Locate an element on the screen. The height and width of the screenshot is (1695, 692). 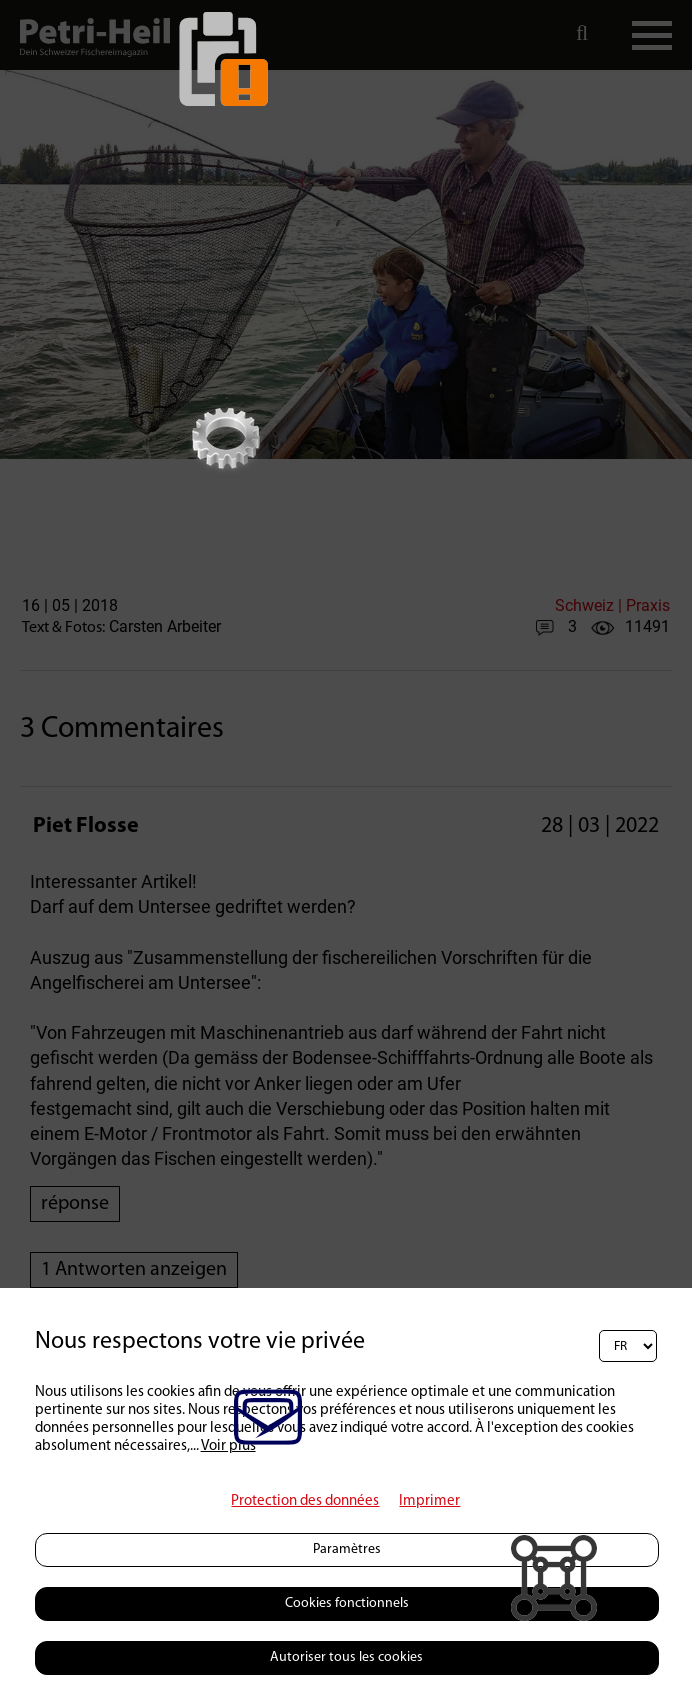
indicates a task or item is due or requires attention is located at coordinates (221, 59).